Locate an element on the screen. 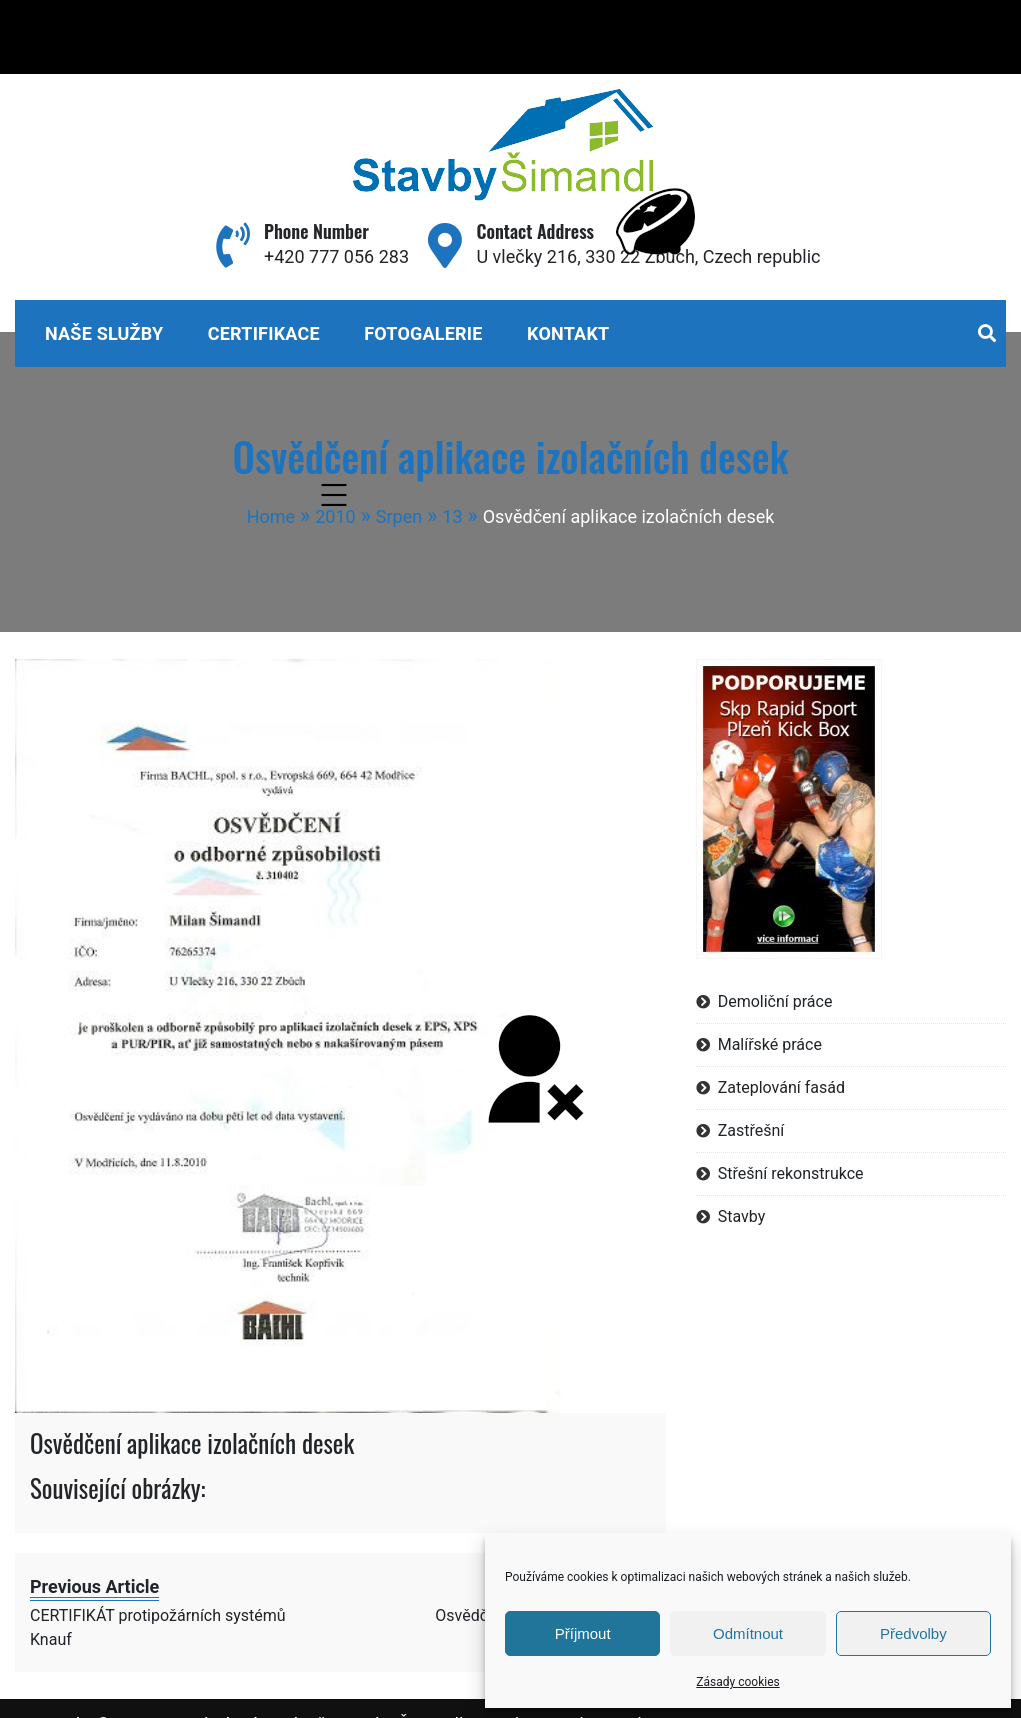 This screenshot has height=1718, width=1021. unfollow a user is located at coordinates (529, 1071).